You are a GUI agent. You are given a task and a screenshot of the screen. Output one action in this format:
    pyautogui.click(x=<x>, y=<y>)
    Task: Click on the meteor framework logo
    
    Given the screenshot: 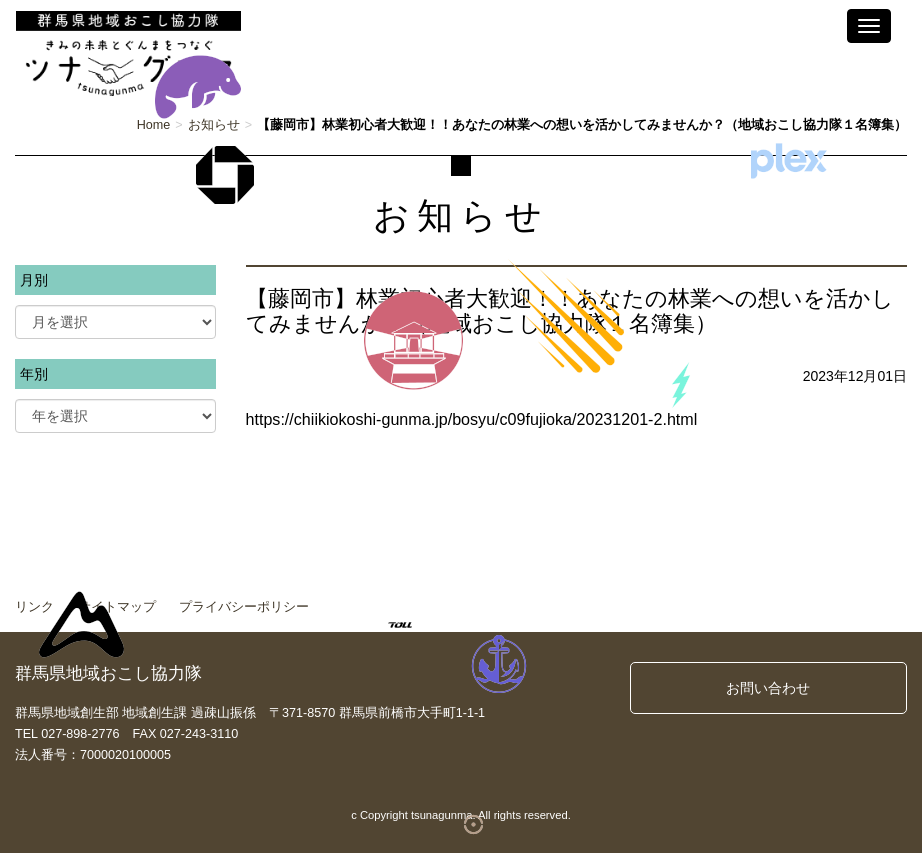 What is the action you would take?
    pyautogui.click(x=566, y=316)
    